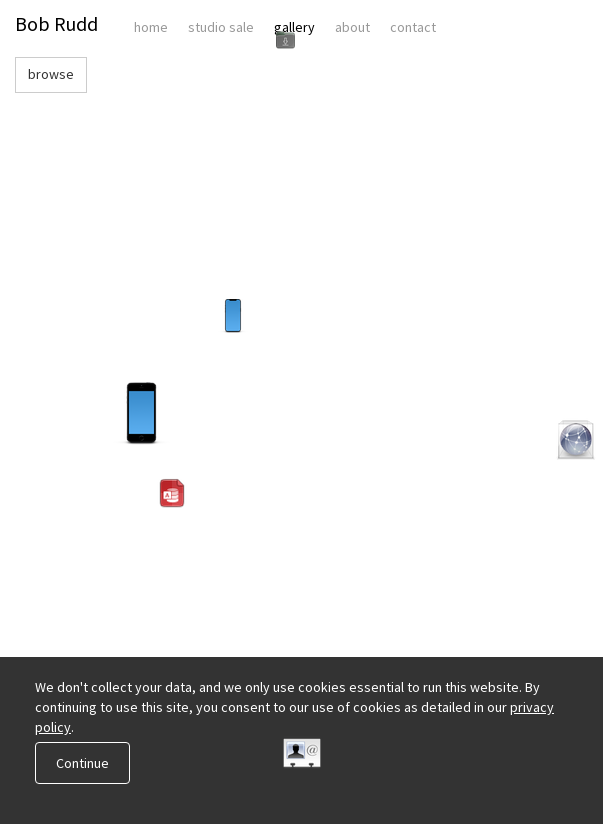 The image size is (603, 824). Describe the element at coordinates (302, 753) in the screenshot. I see `open contacts app` at that location.